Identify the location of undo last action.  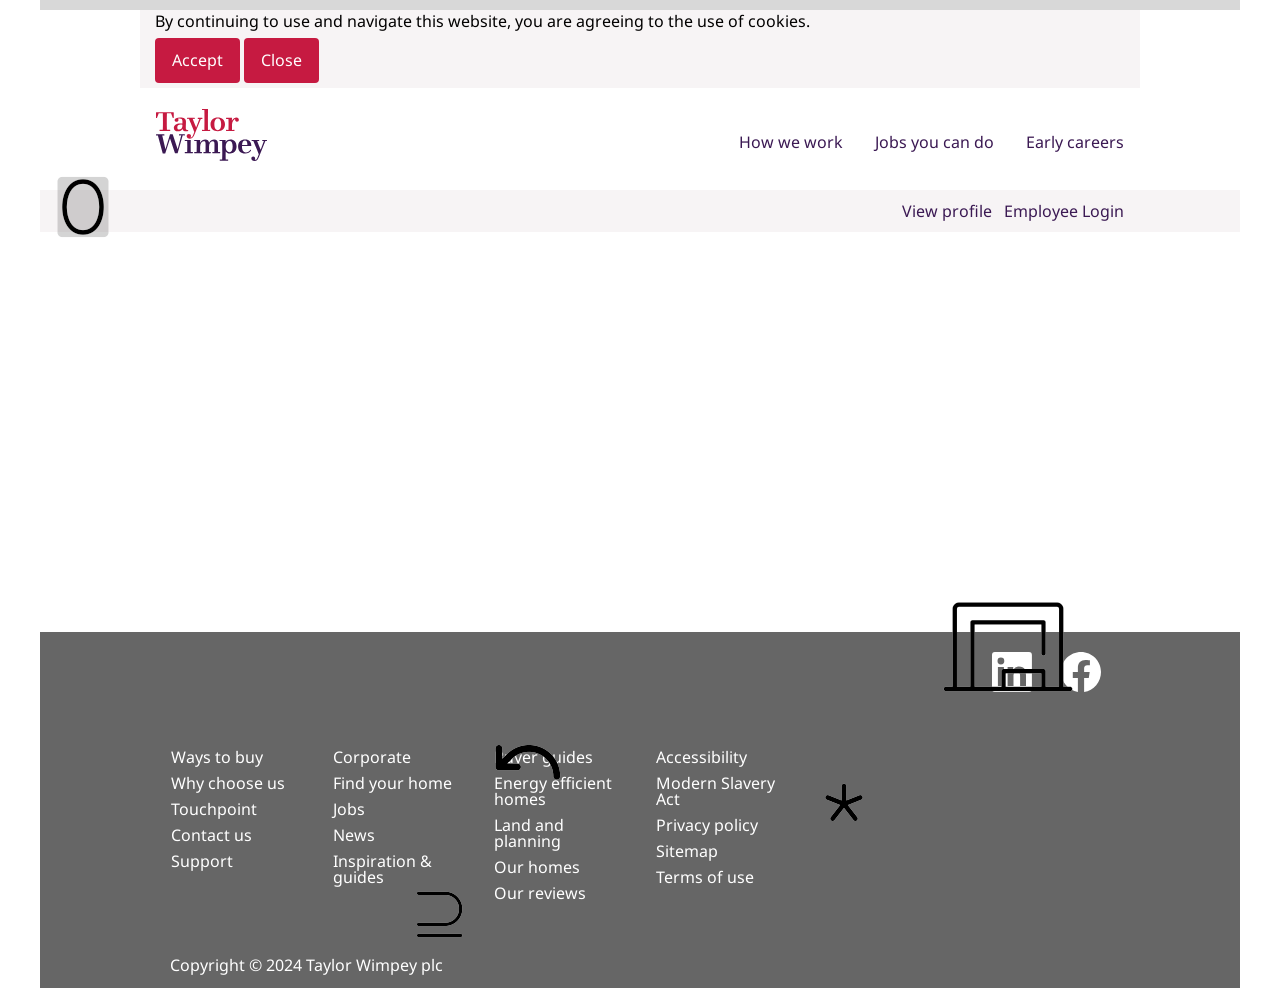
(529, 760).